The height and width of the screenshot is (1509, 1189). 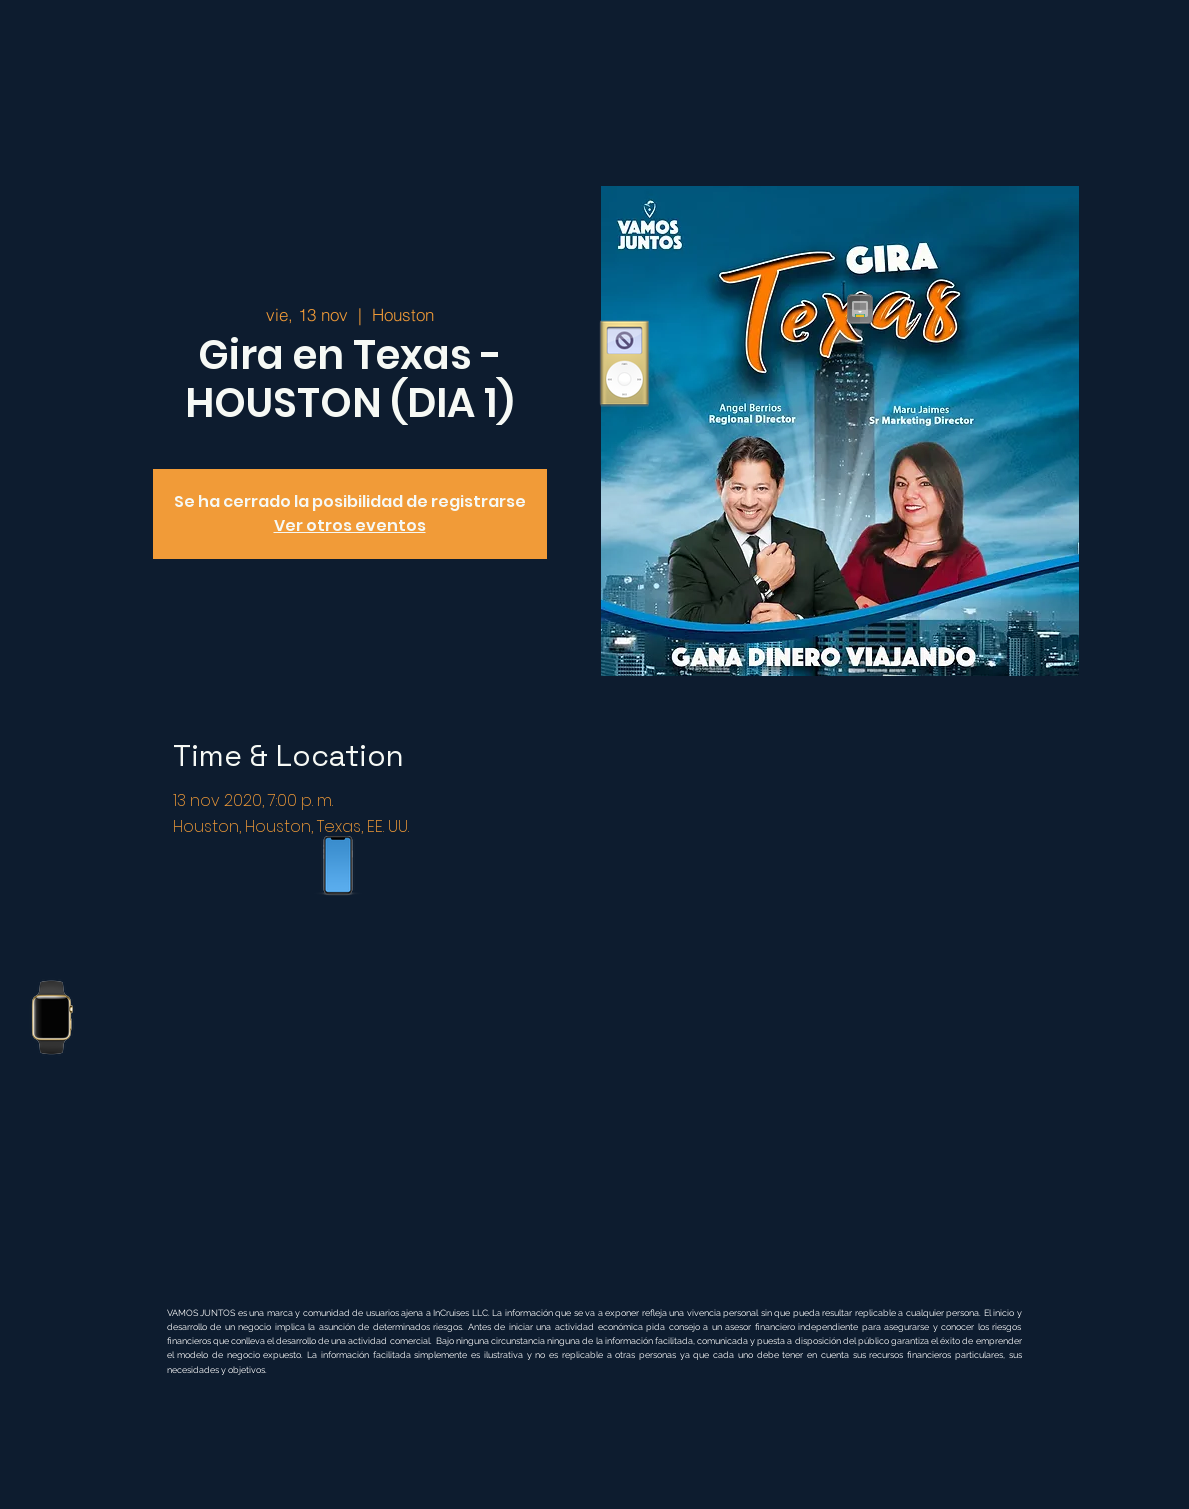 I want to click on apple watch device icon, so click(x=51, y=1017).